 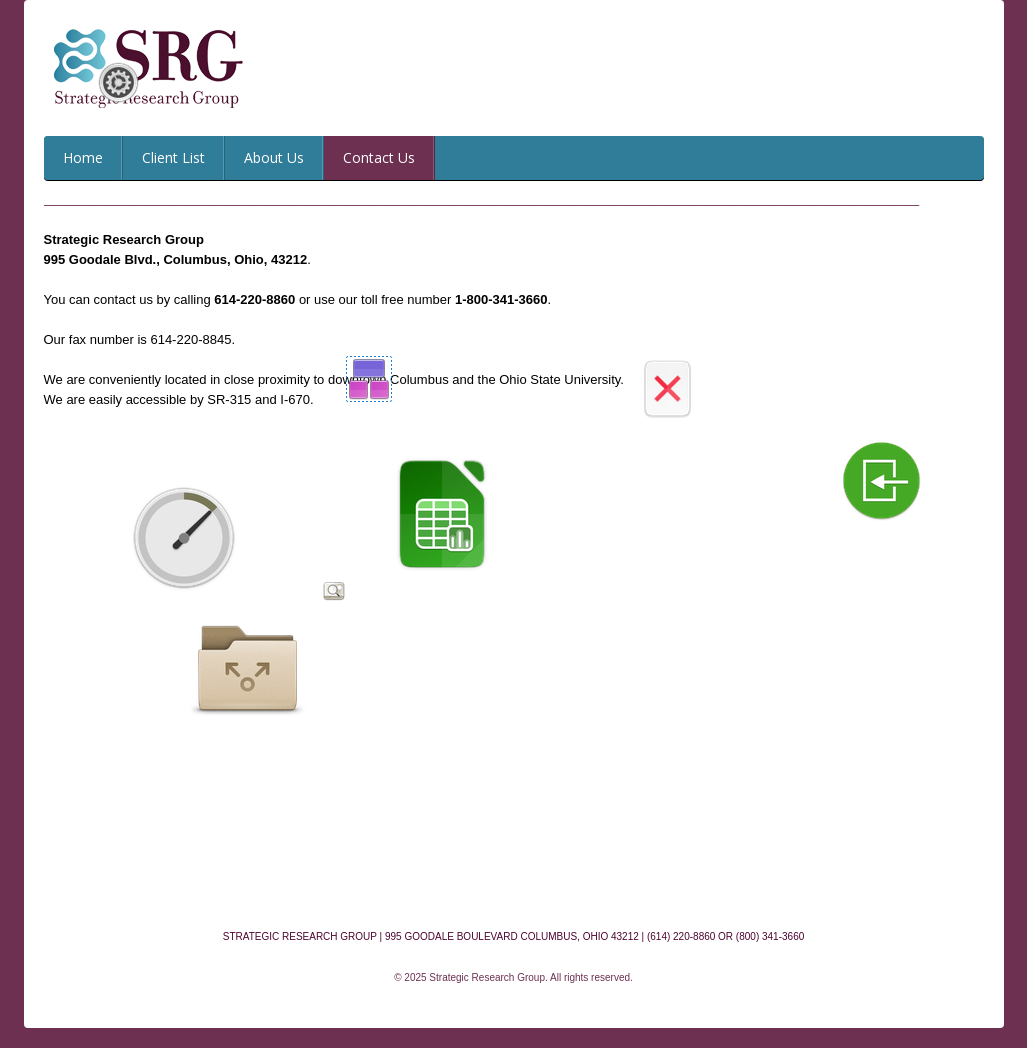 I want to click on select all items in the current view, so click(x=369, y=379).